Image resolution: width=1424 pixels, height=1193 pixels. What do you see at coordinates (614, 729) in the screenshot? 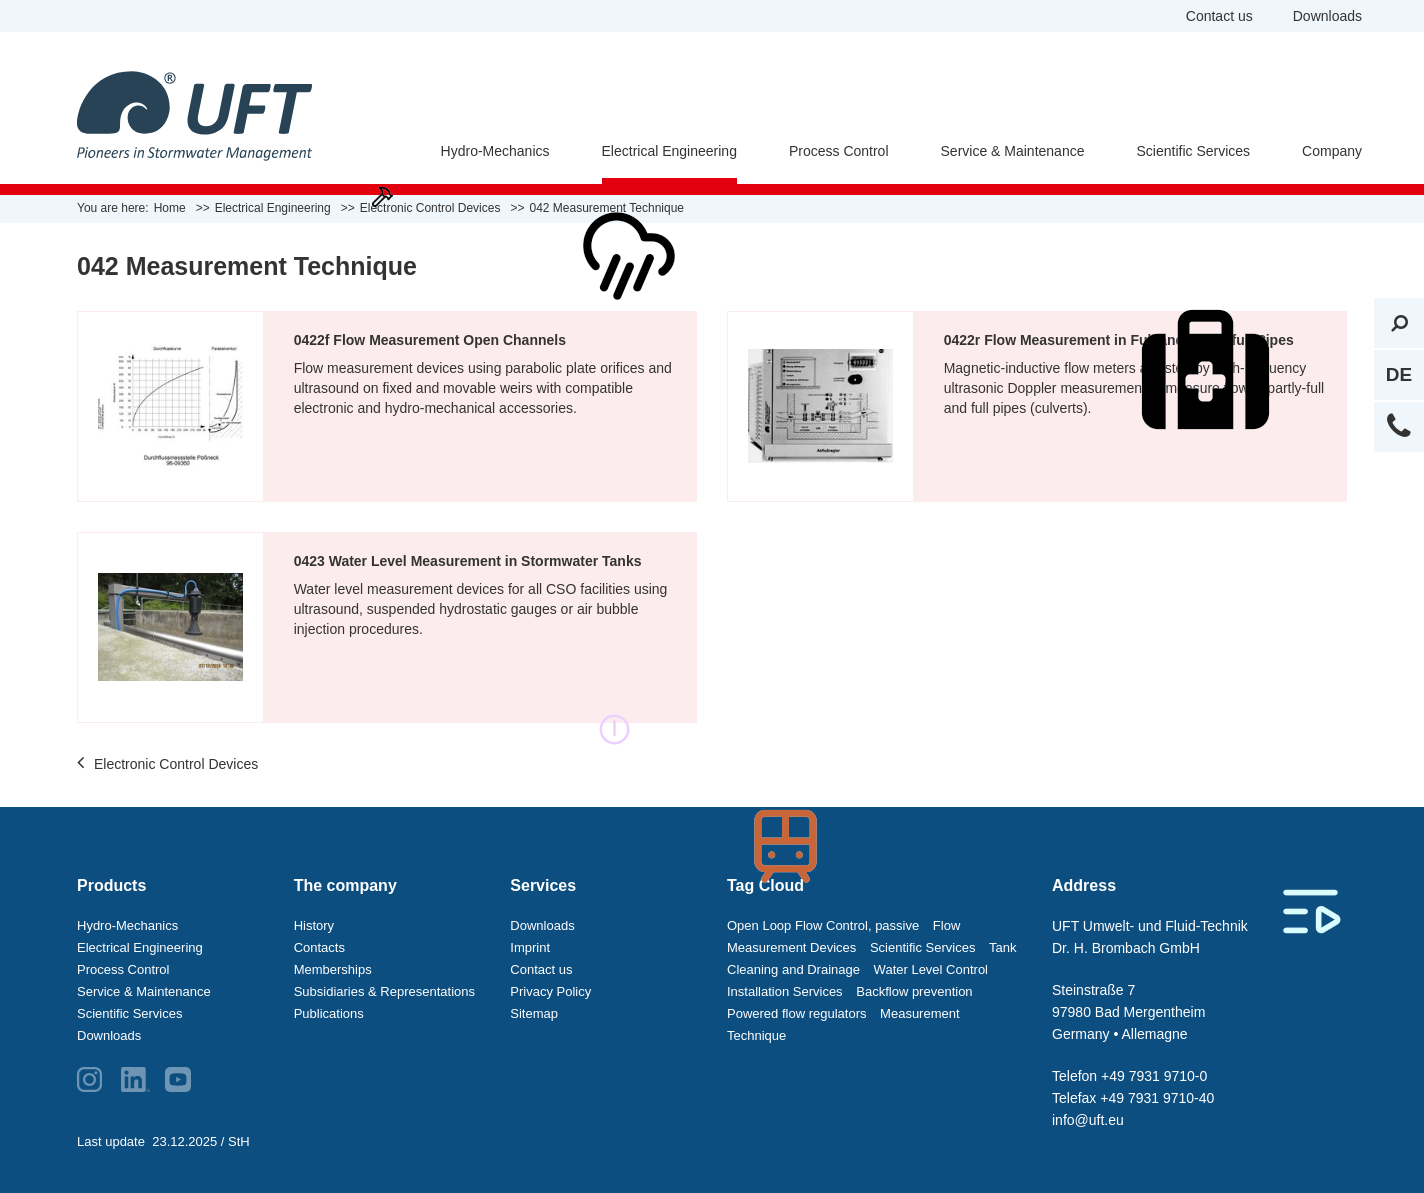
I see `indicates 6 o'clock time` at bounding box center [614, 729].